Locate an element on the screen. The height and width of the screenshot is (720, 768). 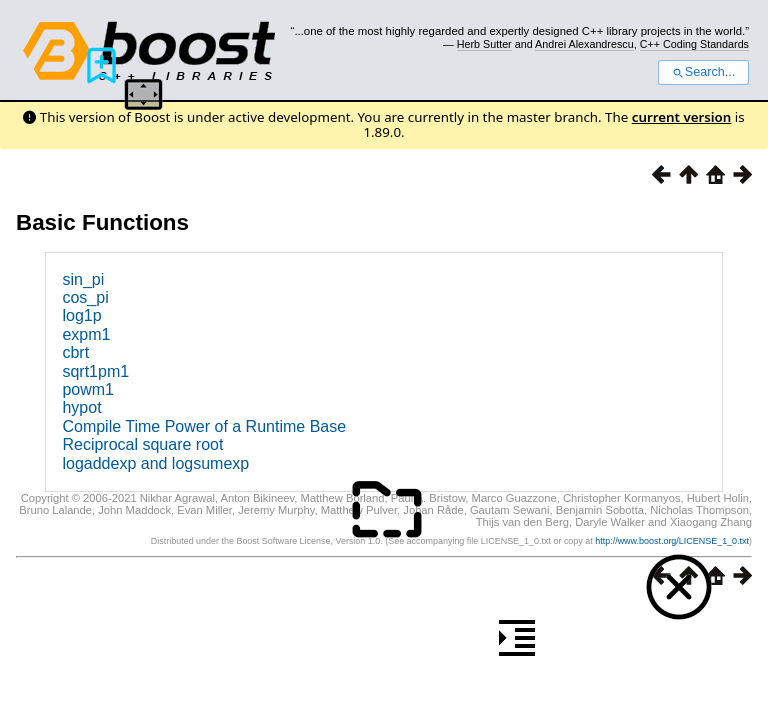
increase text indentation is located at coordinates (517, 638).